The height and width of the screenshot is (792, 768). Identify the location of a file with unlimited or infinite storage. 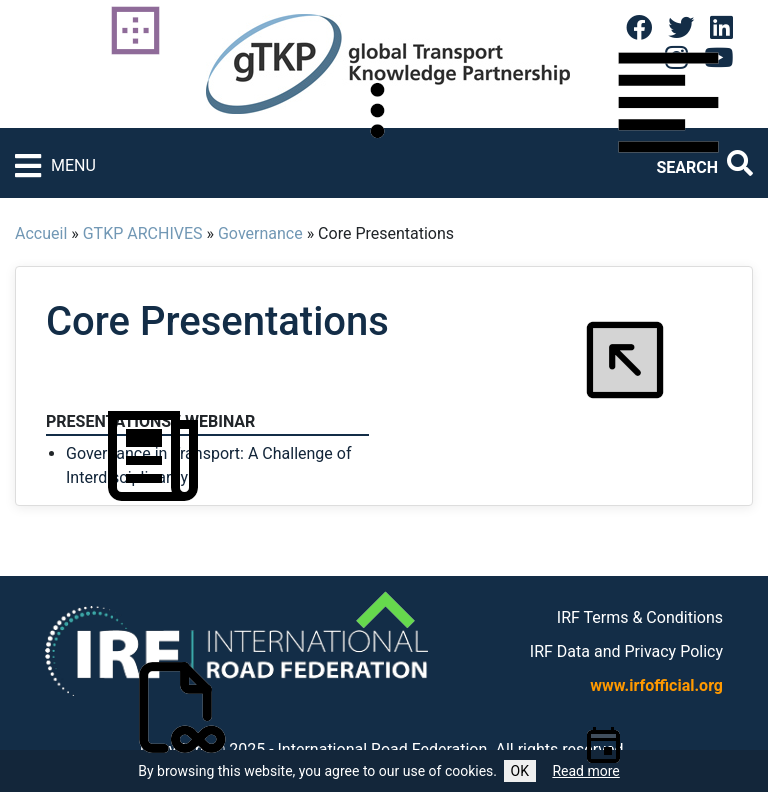
(175, 707).